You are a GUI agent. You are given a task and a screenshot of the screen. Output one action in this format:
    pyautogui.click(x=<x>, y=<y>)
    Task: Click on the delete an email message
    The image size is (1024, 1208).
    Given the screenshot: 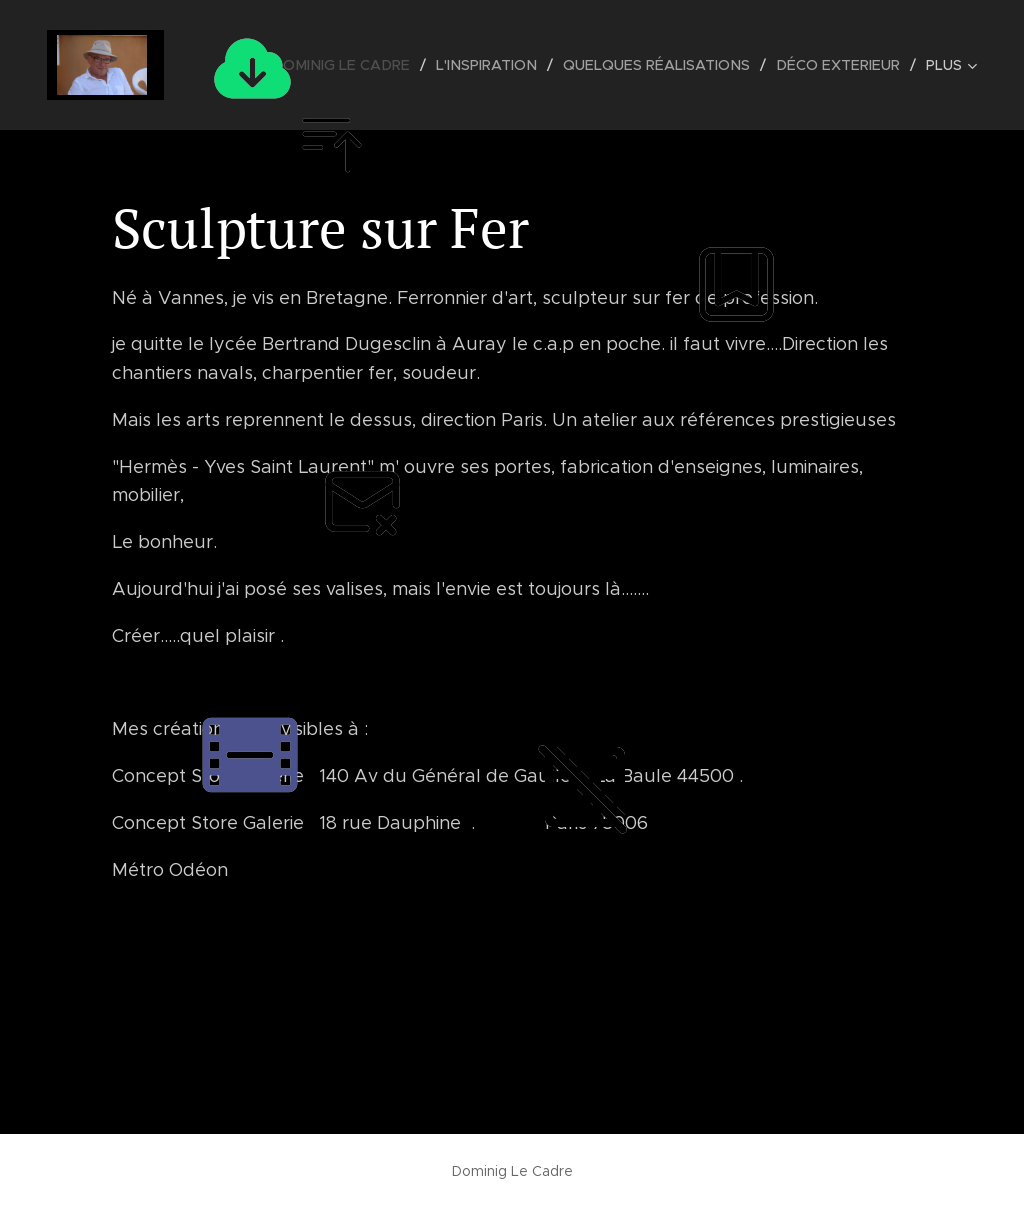 What is the action you would take?
    pyautogui.click(x=362, y=501)
    